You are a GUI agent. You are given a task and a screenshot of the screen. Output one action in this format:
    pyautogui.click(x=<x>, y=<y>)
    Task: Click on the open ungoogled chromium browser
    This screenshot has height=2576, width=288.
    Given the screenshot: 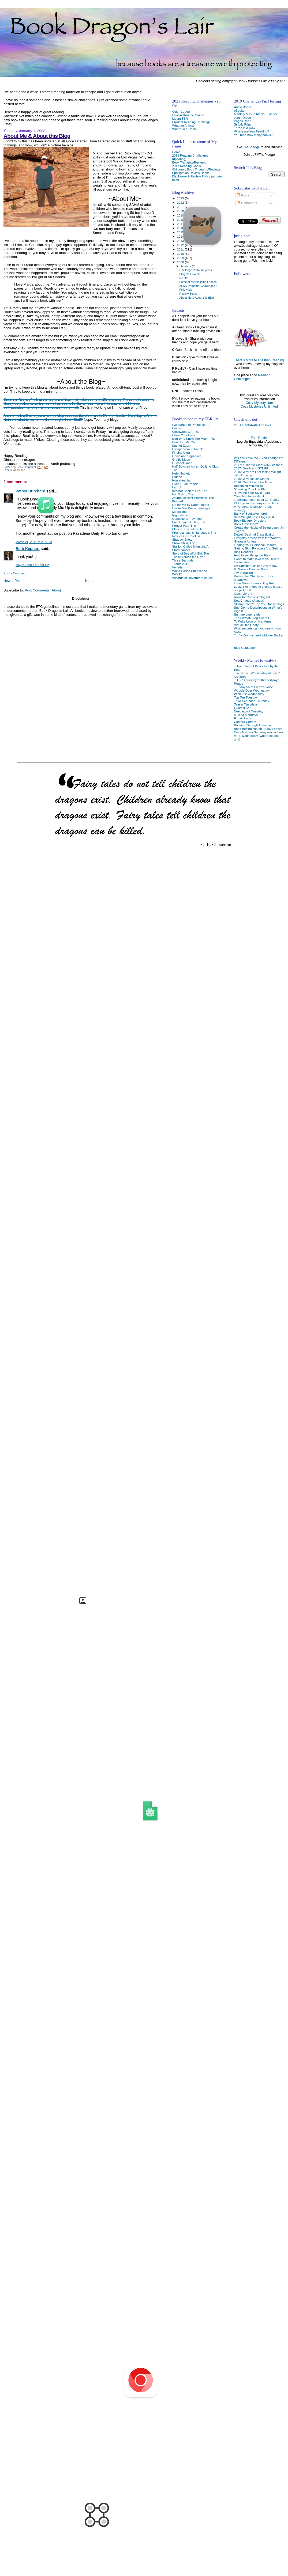 What is the action you would take?
    pyautogui.click(x=141, y=2380)
    